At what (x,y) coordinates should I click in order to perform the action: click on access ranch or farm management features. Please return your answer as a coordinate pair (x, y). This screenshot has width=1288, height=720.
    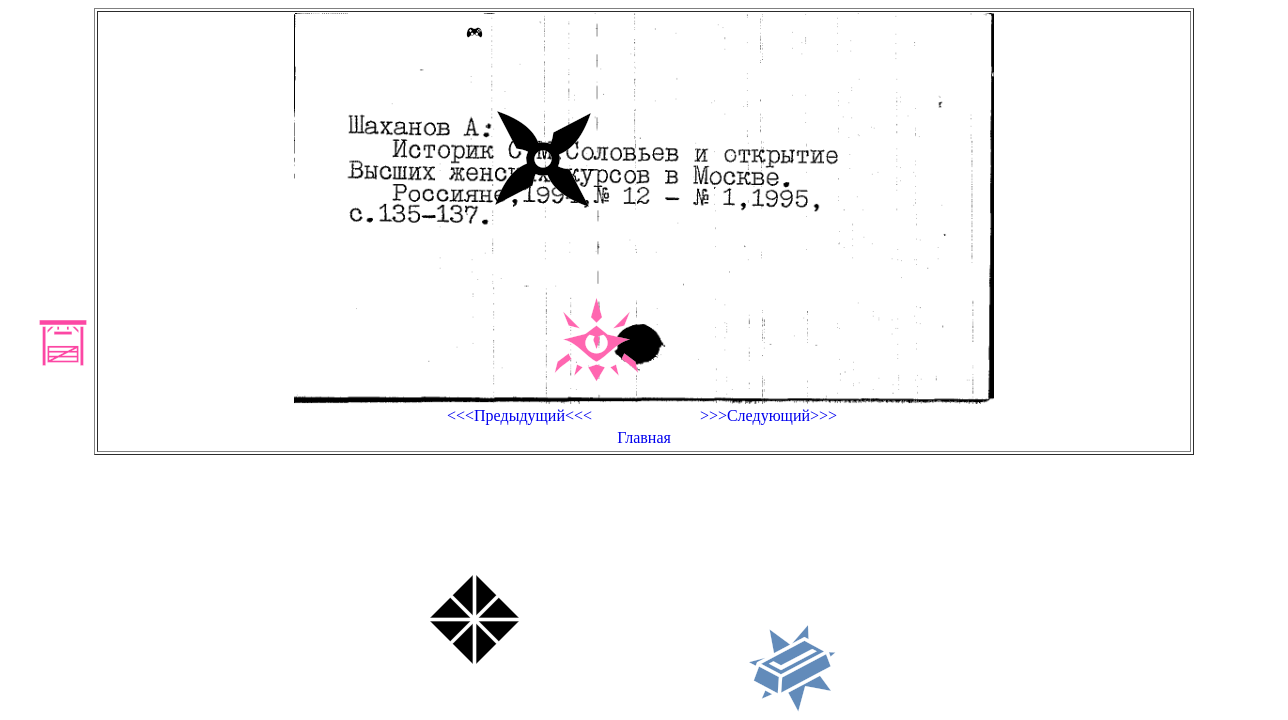
    Looking at the image, I should click on (63, 342).